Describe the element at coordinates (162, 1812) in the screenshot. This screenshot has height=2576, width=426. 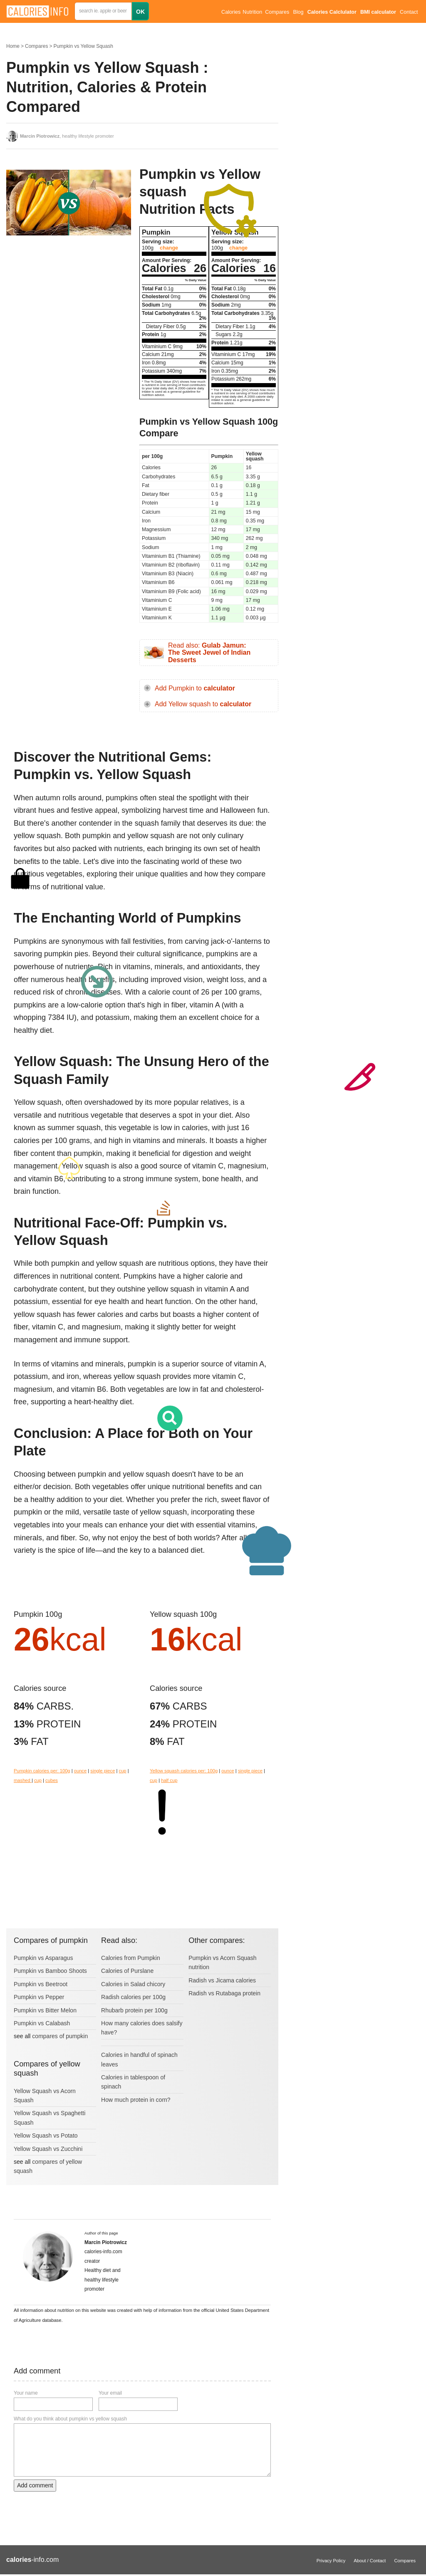
I see `indicates a warning or important notice` at that location.